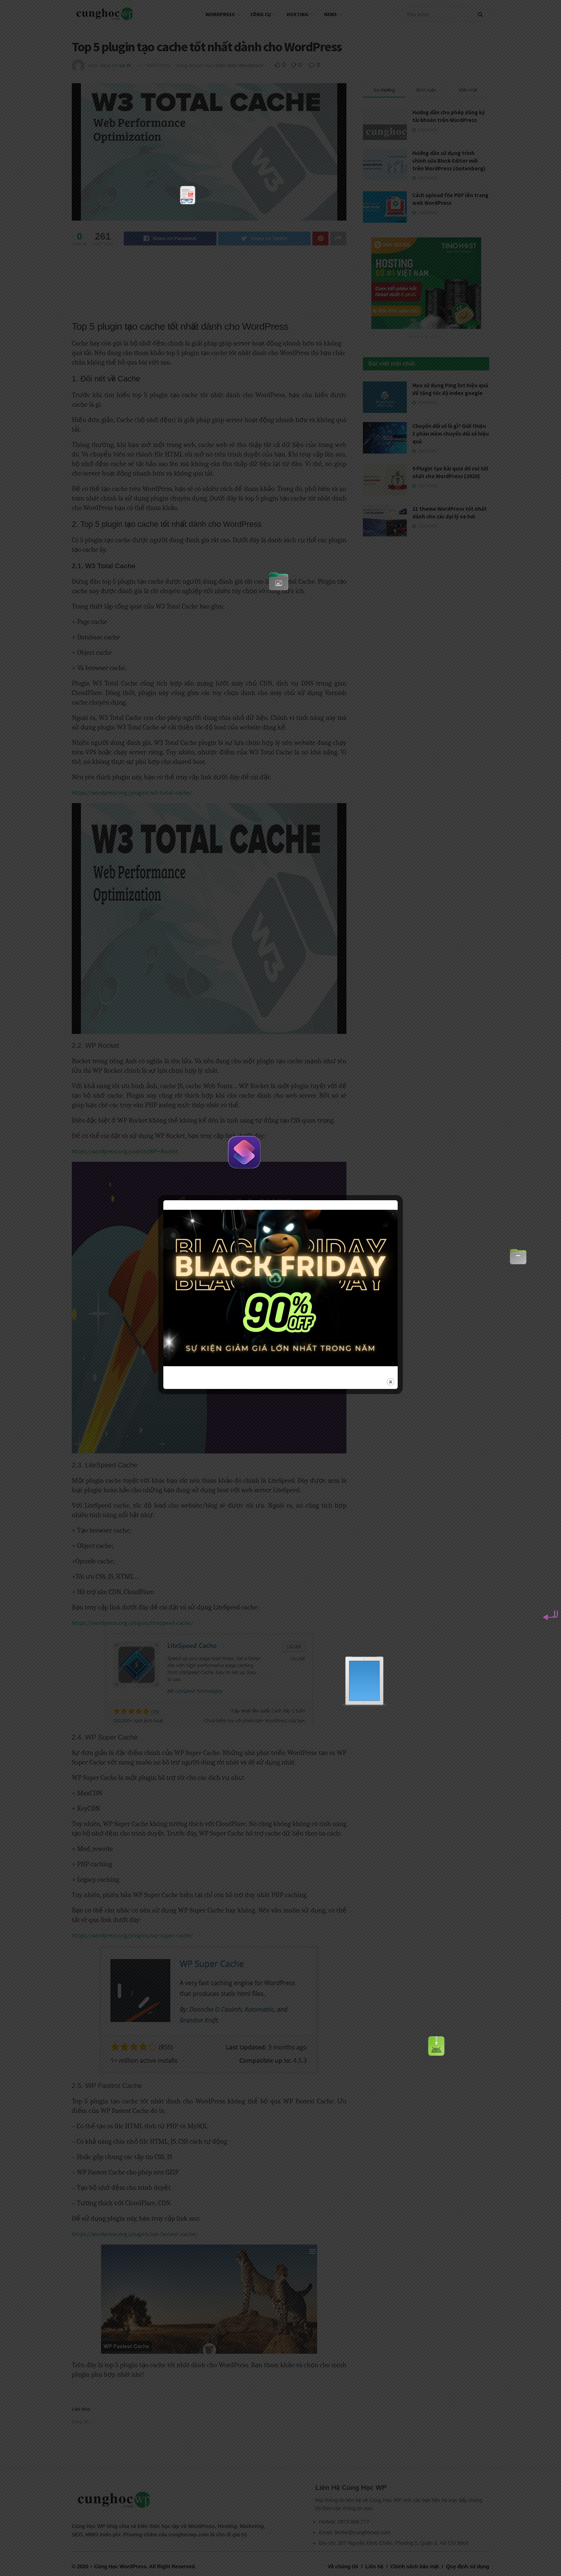 The height and width of the screenshot is (2576, 561). Describe the element at coordinates (244, 1152) in the screenshot. I see `open the shortcuts app` at that location.